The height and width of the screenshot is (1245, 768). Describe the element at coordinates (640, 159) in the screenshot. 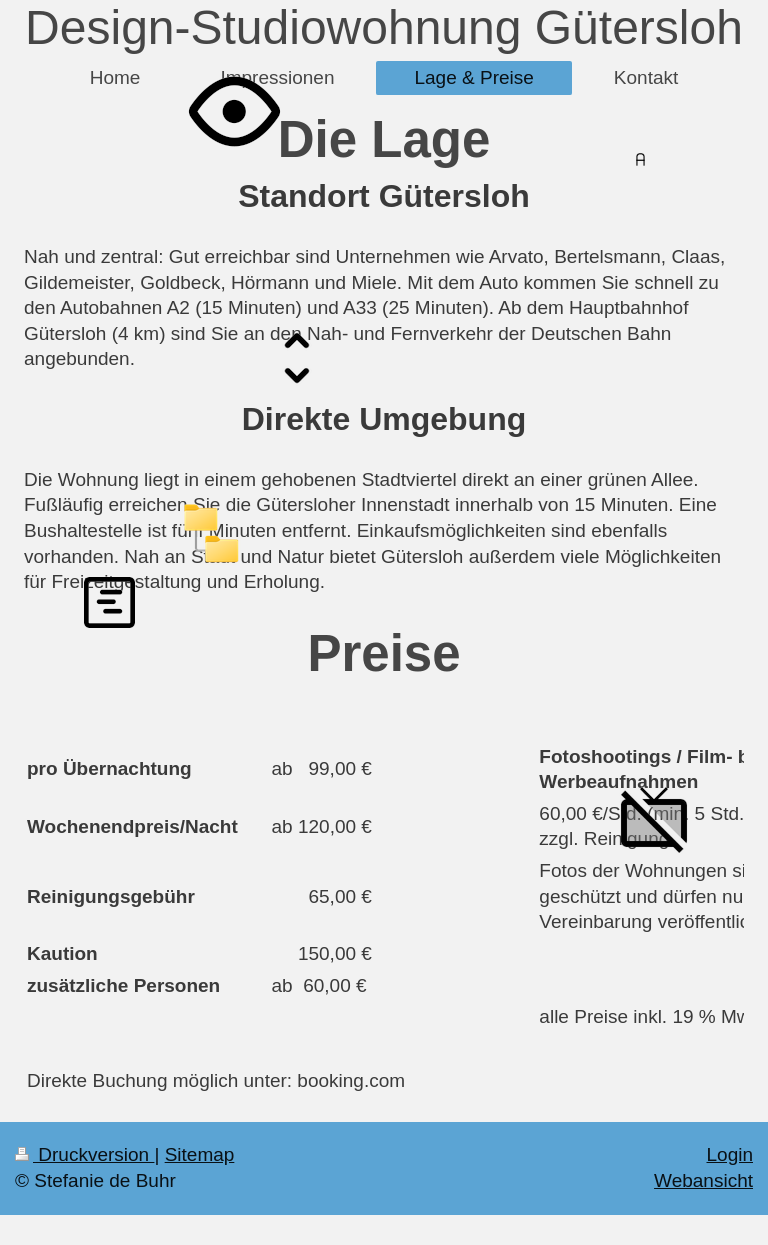

I see `select font or text formatting options` at that location.